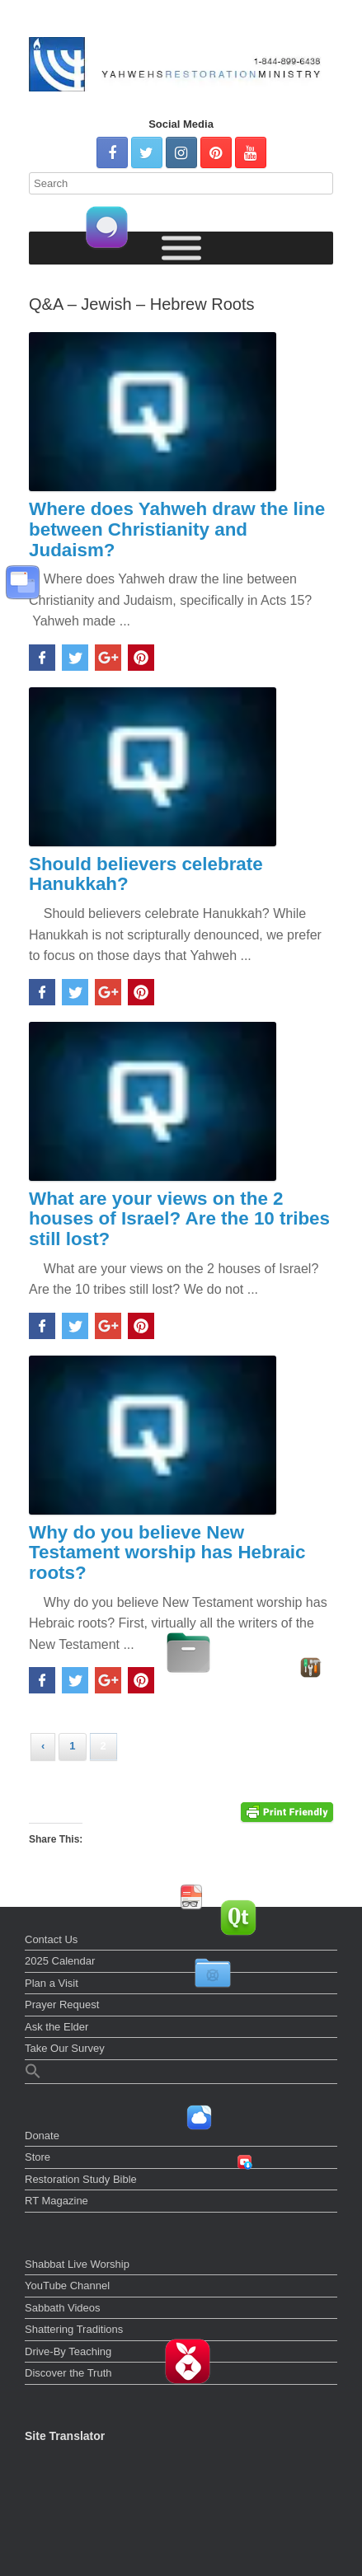  Describe the element at coordinates (106, 227) in the screenshot. I see `open akonadi personal information management app` at that location.